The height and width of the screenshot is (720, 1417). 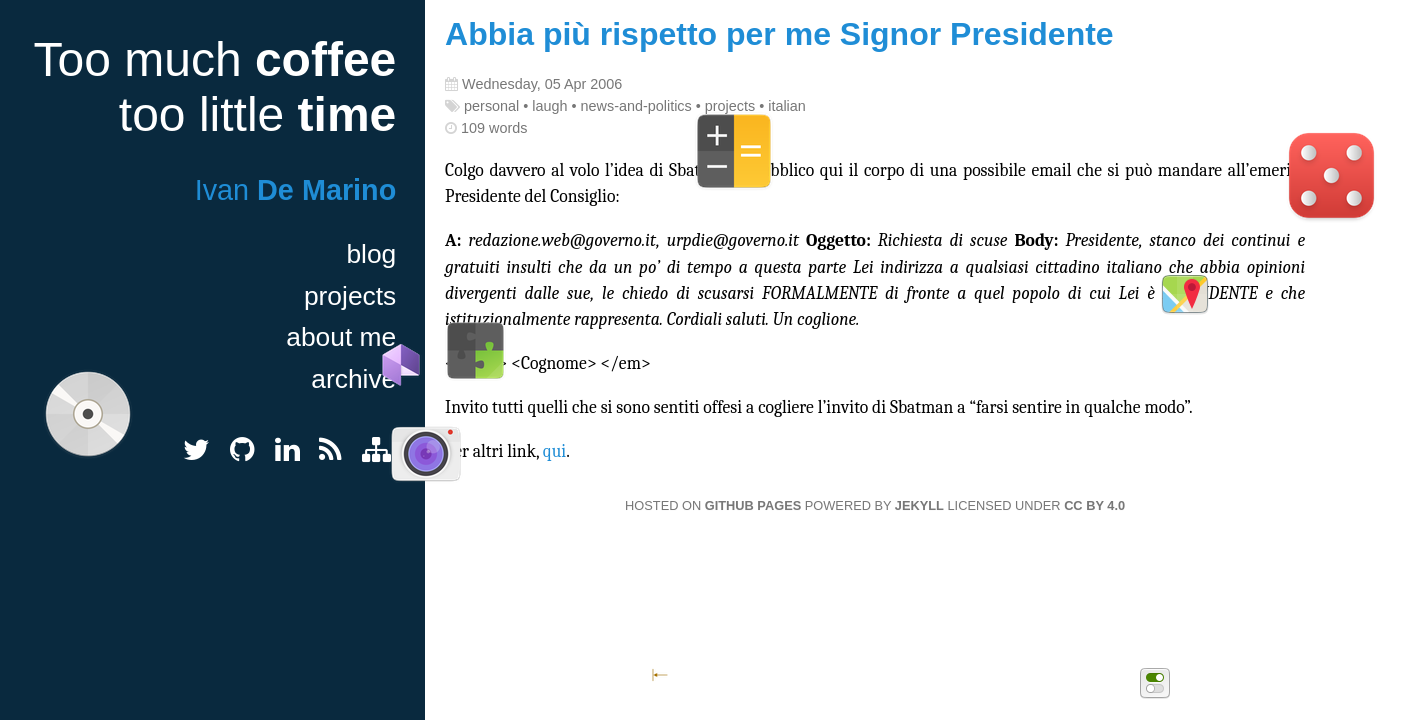 I want to click on access CD/DVD drive contents, so click(x=88, y=414).